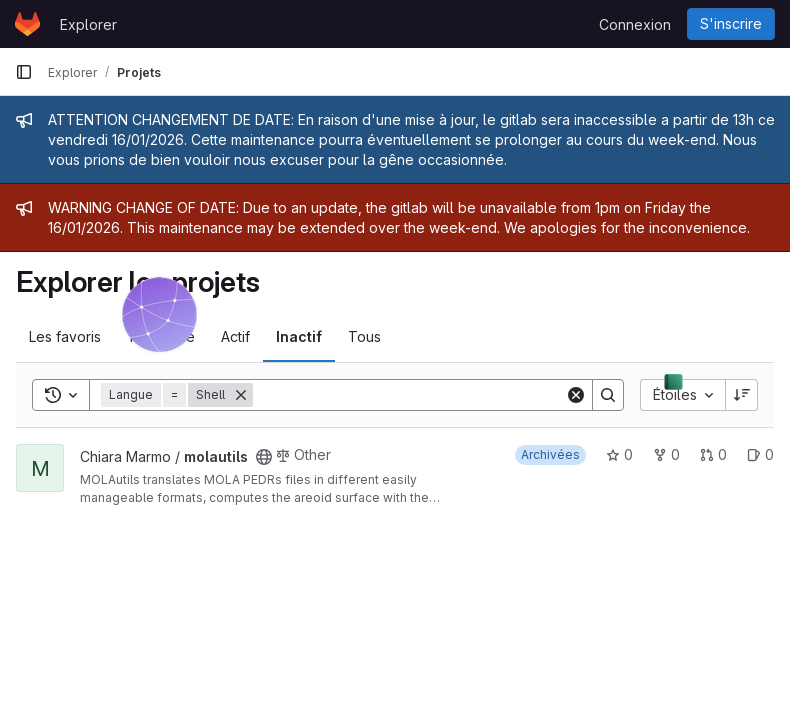  I want to click on access network workgroup or shared resources, so click(159, 314).